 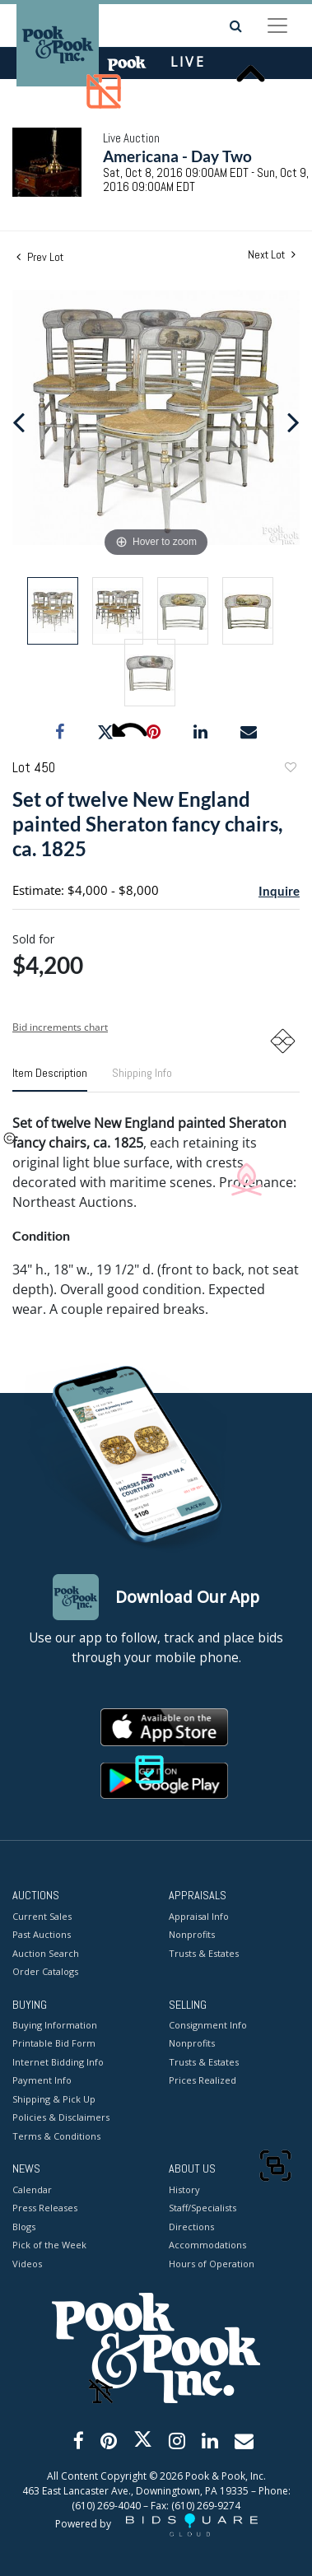 What do you see at coordinates (129, 729) in the screenshot?
I see `undo the last action` at bounding box center [129, 729].